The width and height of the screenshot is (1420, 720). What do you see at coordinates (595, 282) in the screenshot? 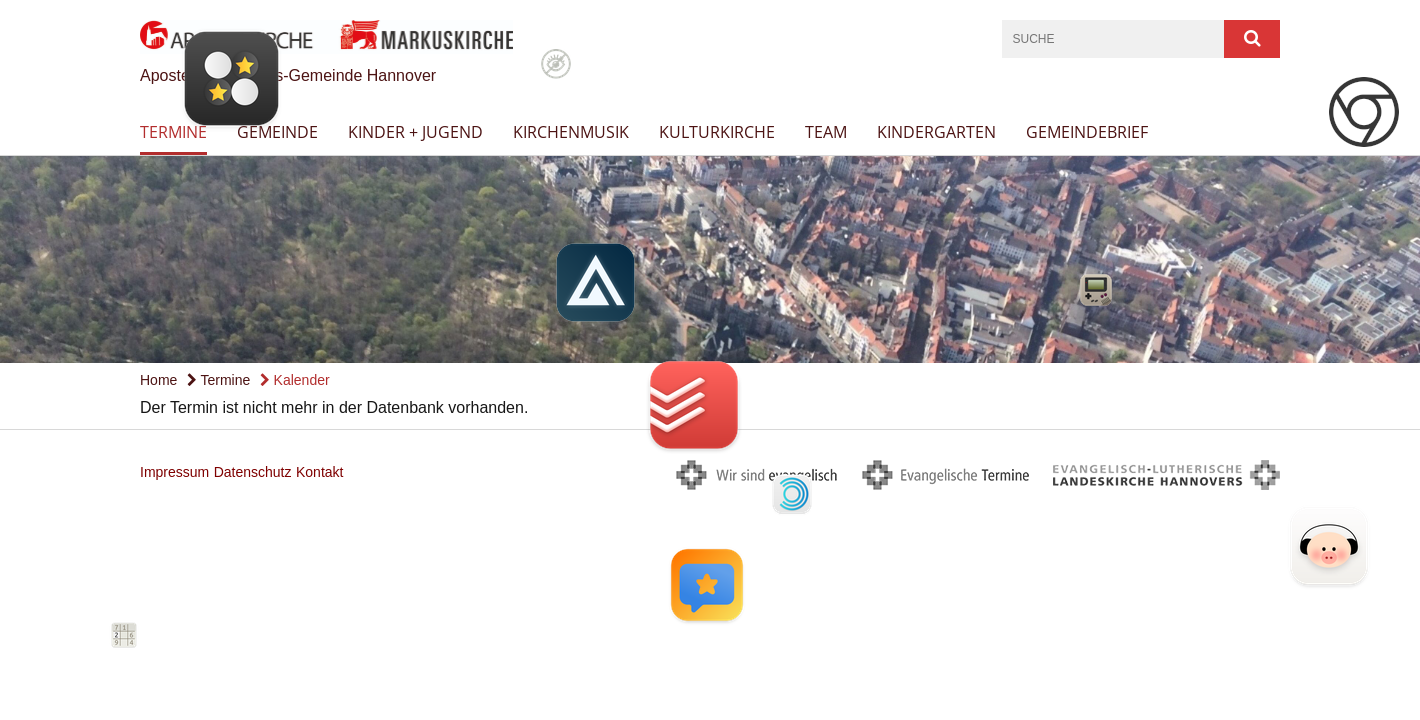
I see `open the autograph app` at bounding box center [595, 282].